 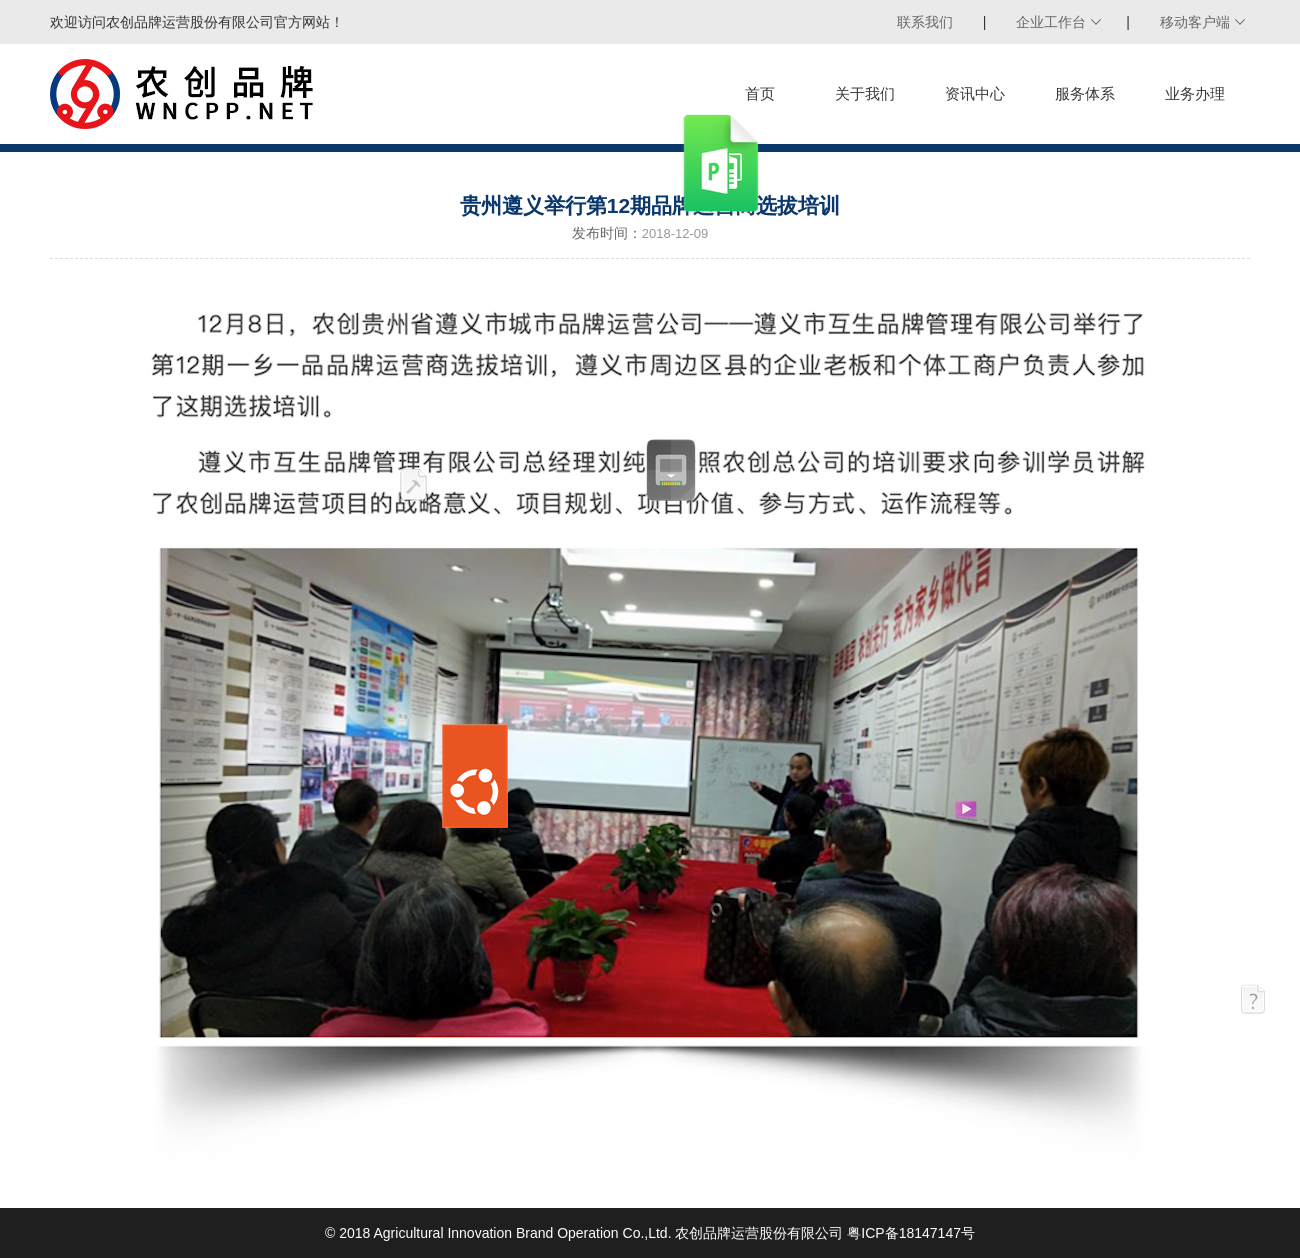 I want to click on makefile document used for build automation, so click(x=413, y=484).